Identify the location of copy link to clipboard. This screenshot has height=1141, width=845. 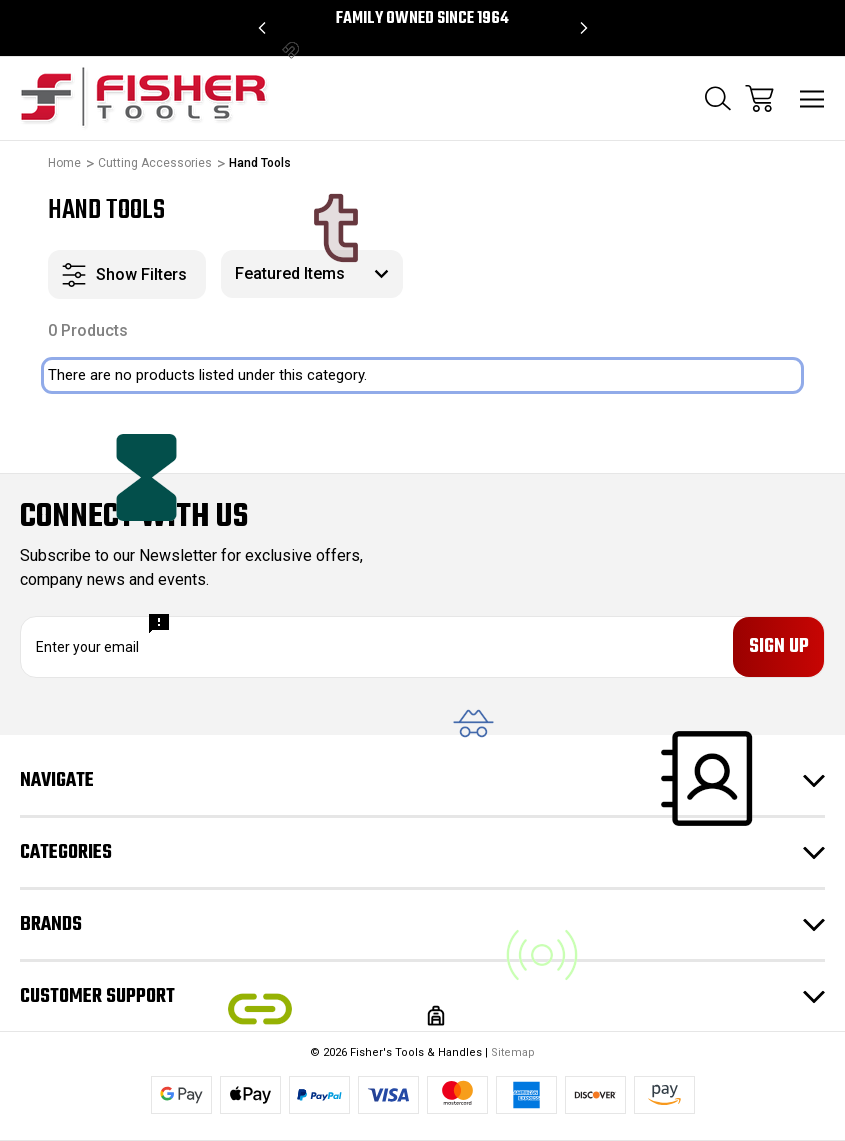
(260, 1009).